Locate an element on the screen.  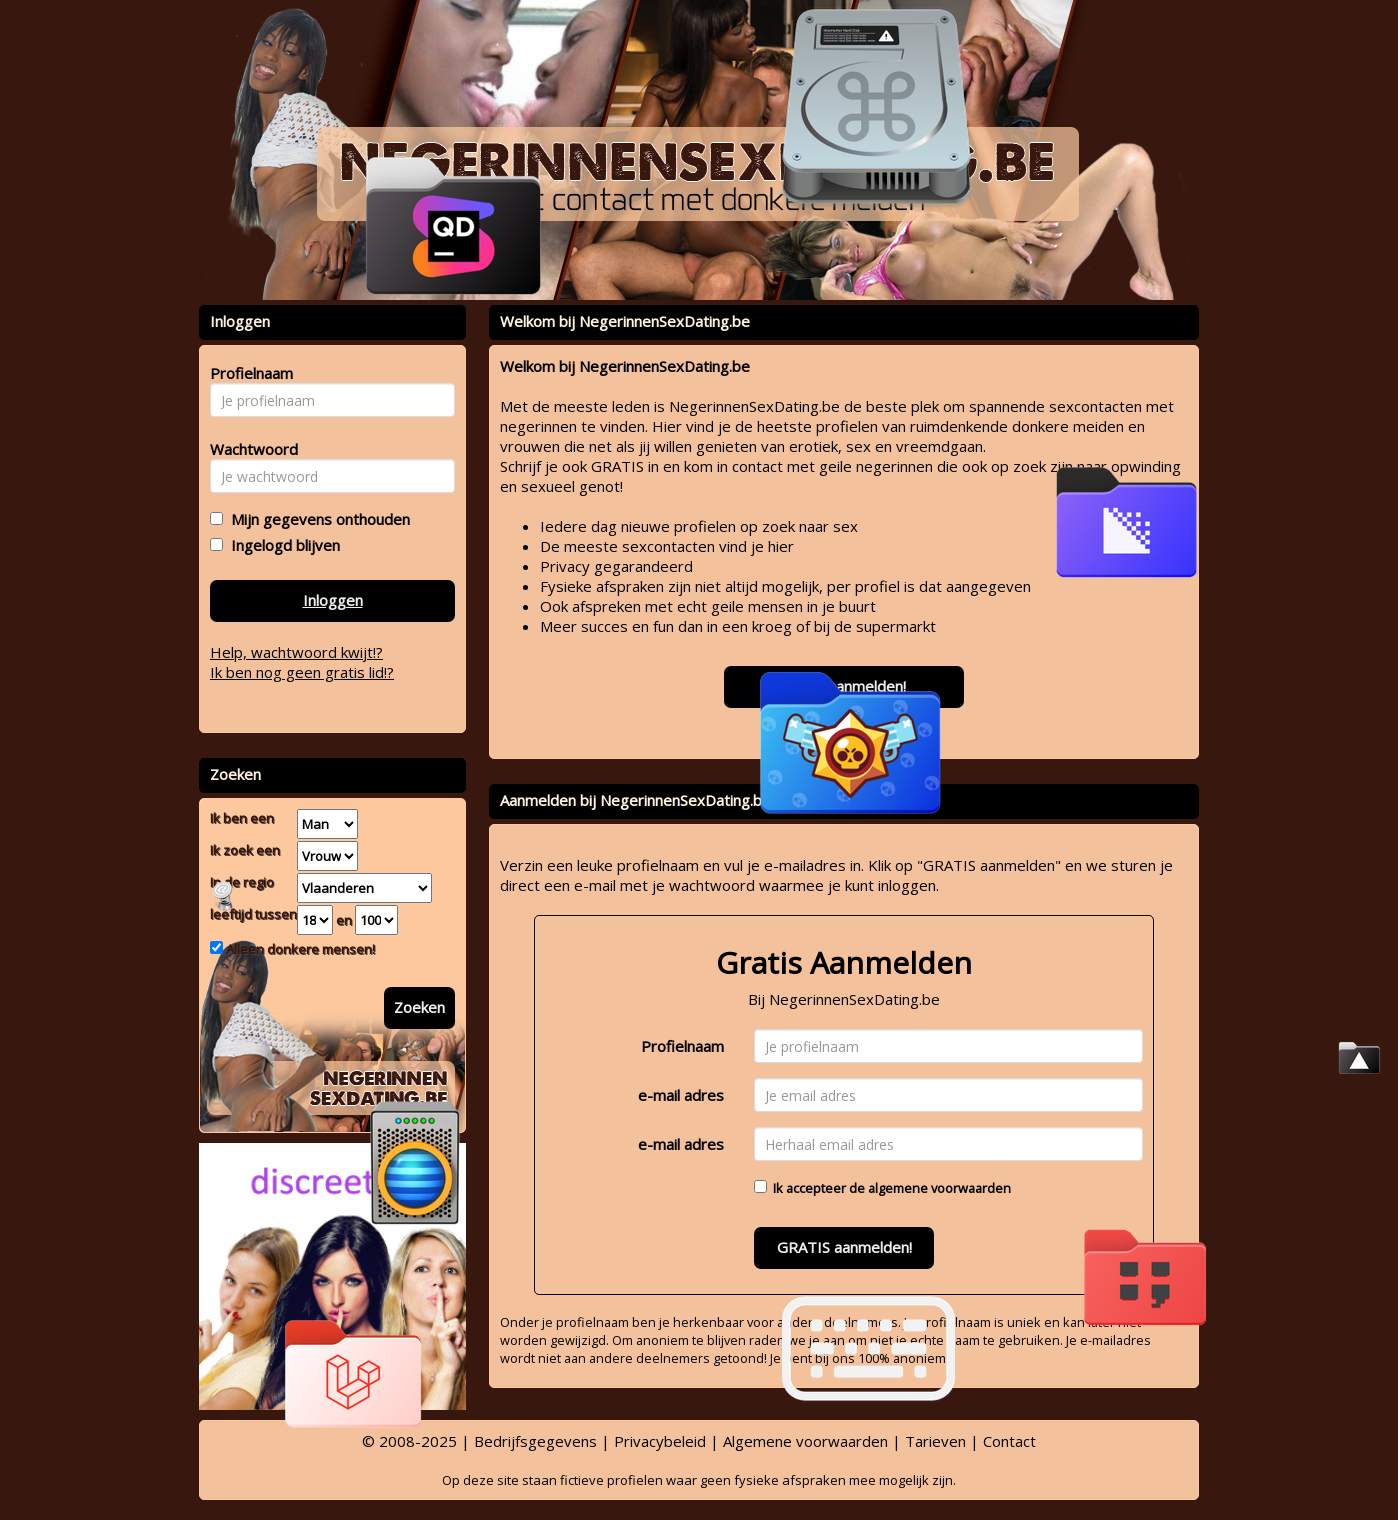
open folder containing Adobe Media Encoder files is located at coordinates (1126, 526).